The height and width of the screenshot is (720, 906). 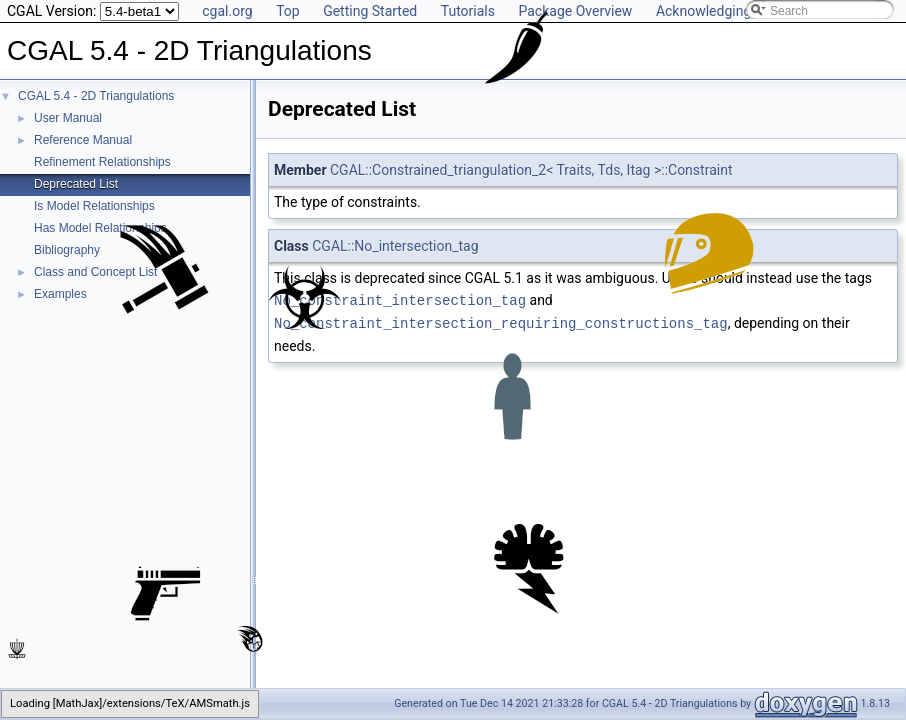 What do you see at coordinates (304, 298) in the screenshot?
I see `indicates hazardous or dangerous content` at bounding box center [304, 298].